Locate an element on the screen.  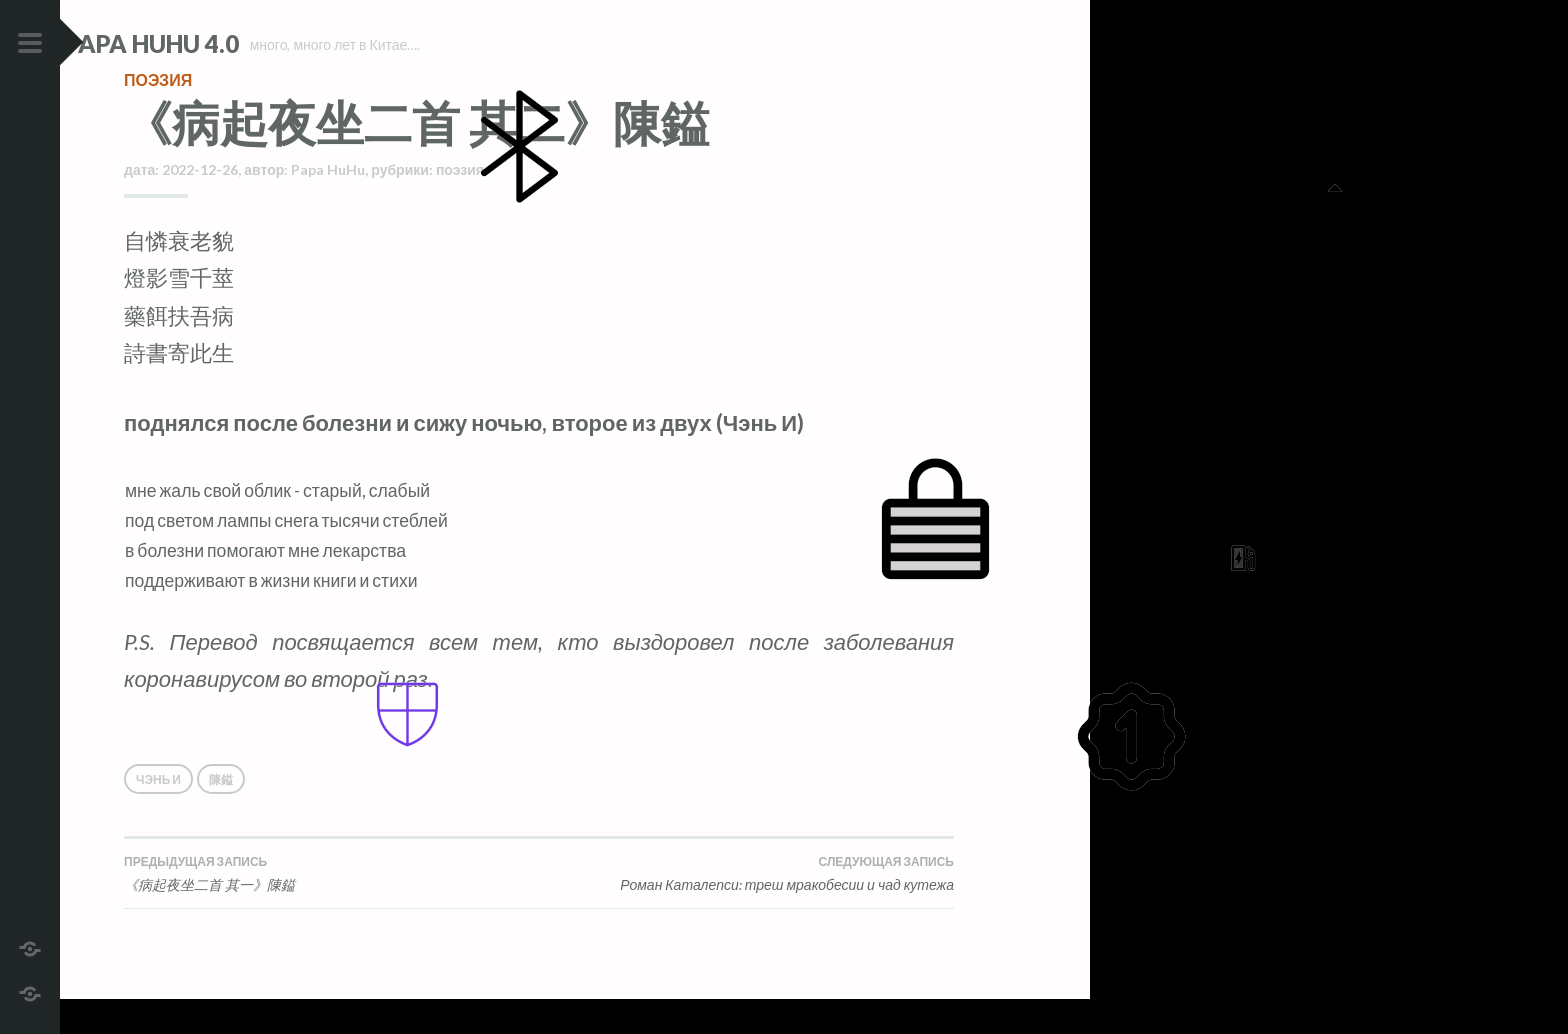
indicates first place or top ranking is located at coordinates (1131, 736).